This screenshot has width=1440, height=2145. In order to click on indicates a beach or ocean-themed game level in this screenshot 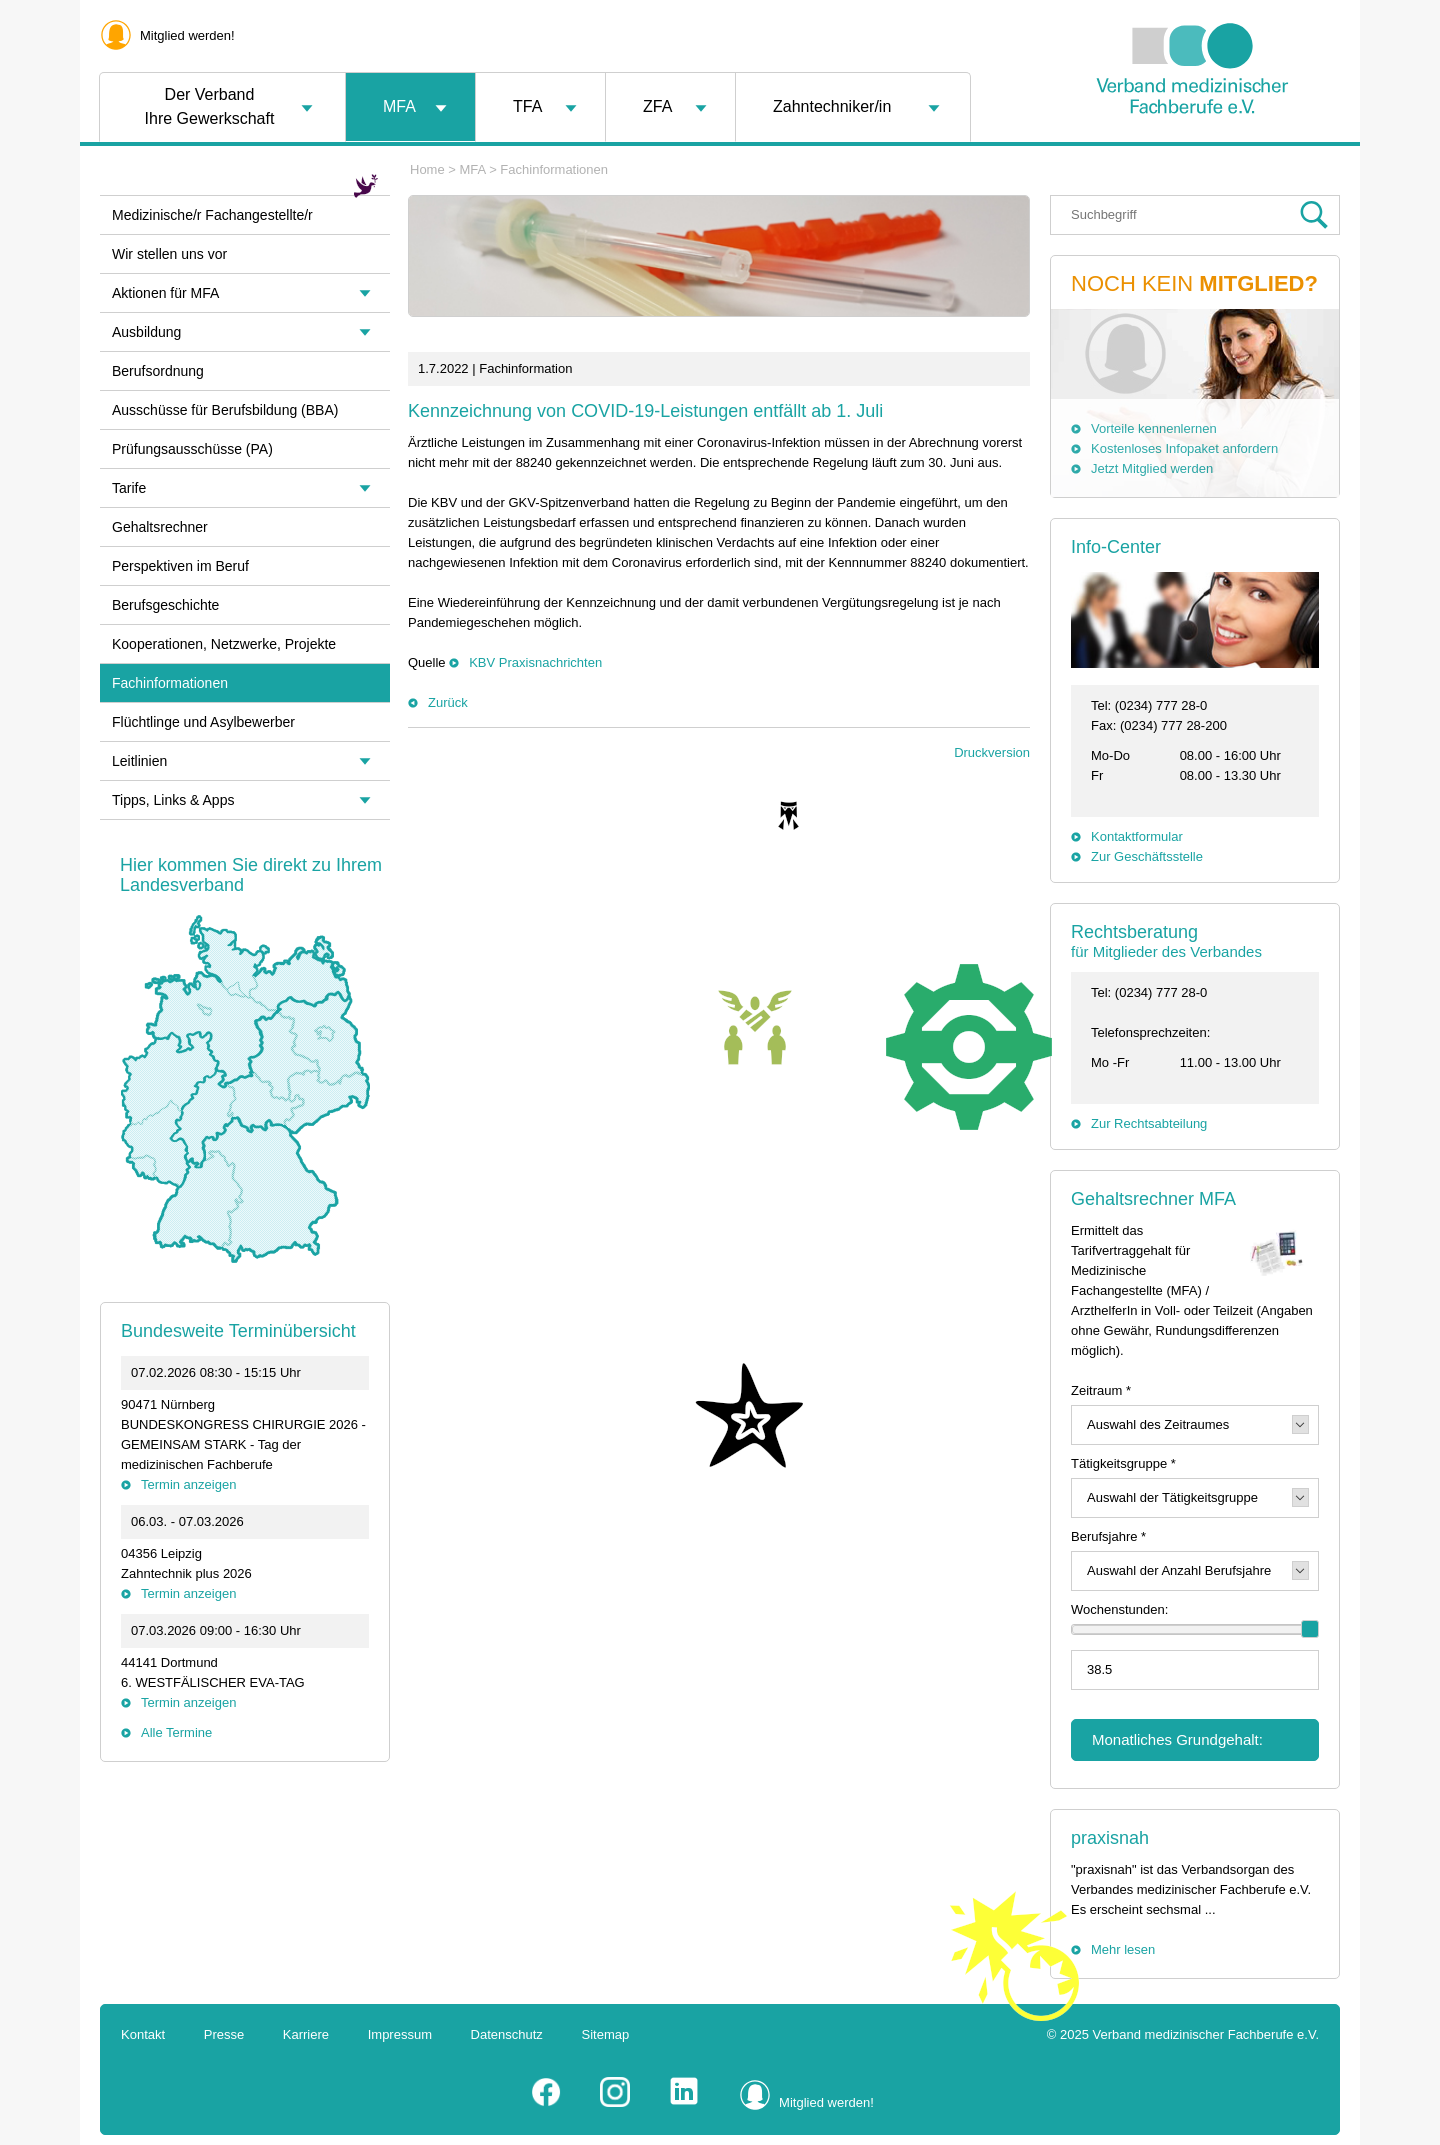, I will do `click(749, 1415)`.